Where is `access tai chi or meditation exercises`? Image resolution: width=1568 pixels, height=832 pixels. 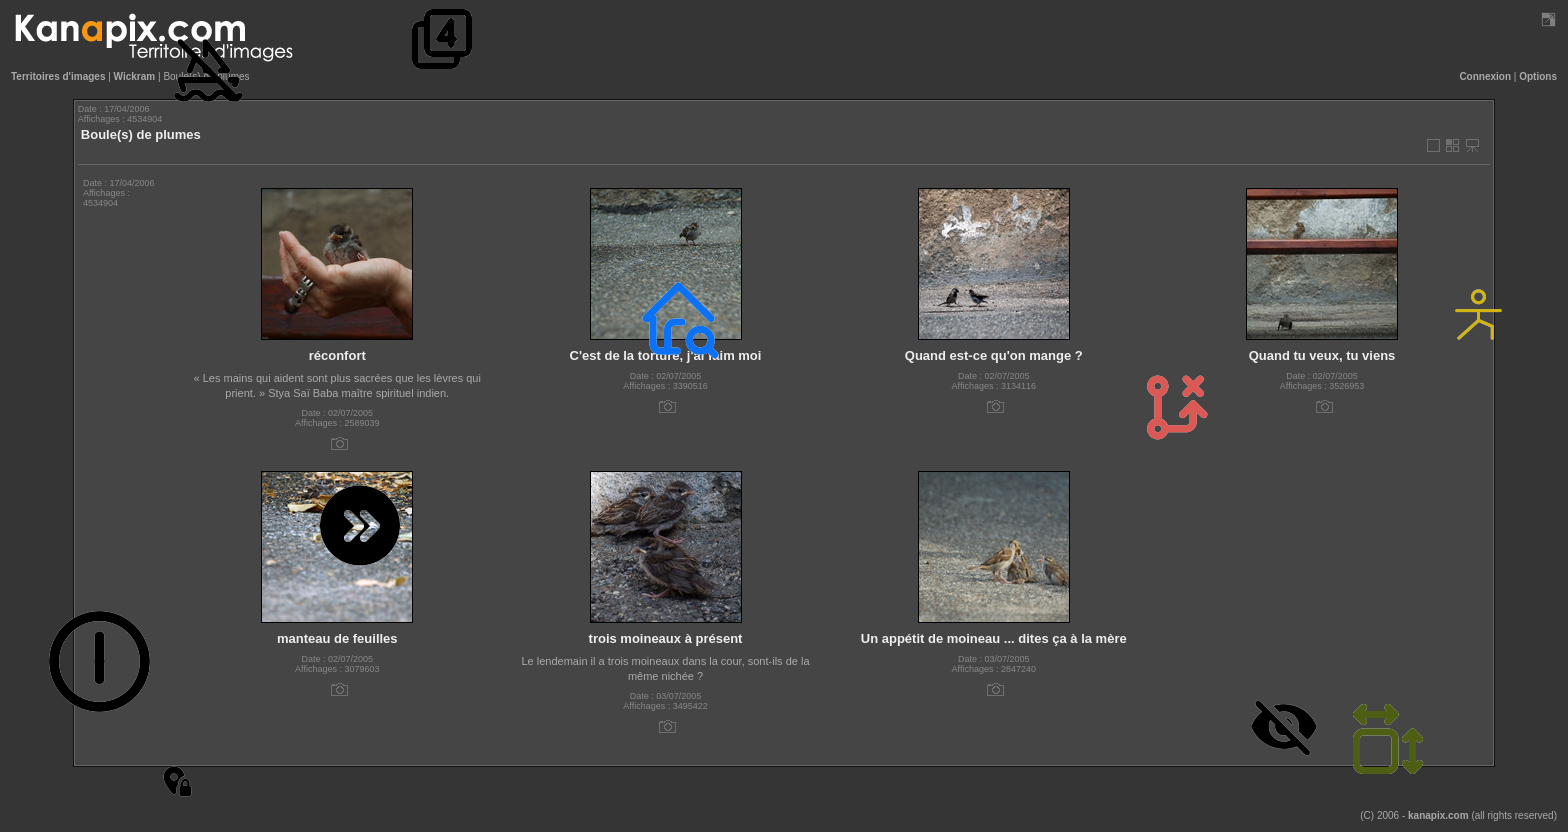 access tai chi or meditation exercises is located at coordinates (1478, 316).